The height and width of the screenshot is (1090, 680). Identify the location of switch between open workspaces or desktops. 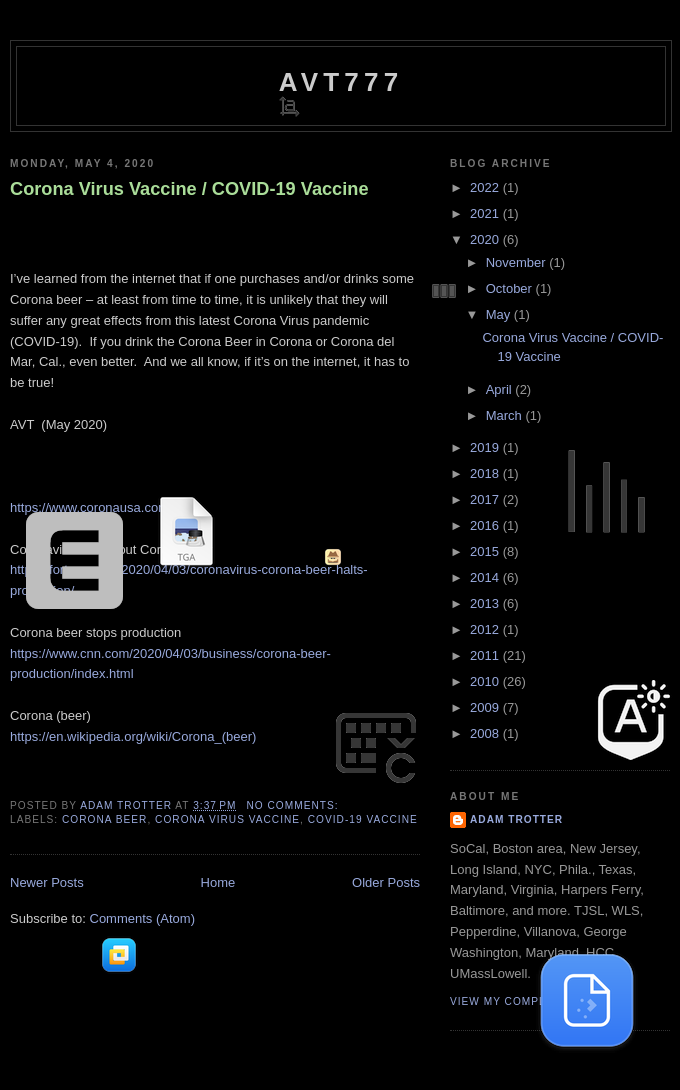
(444, 291).